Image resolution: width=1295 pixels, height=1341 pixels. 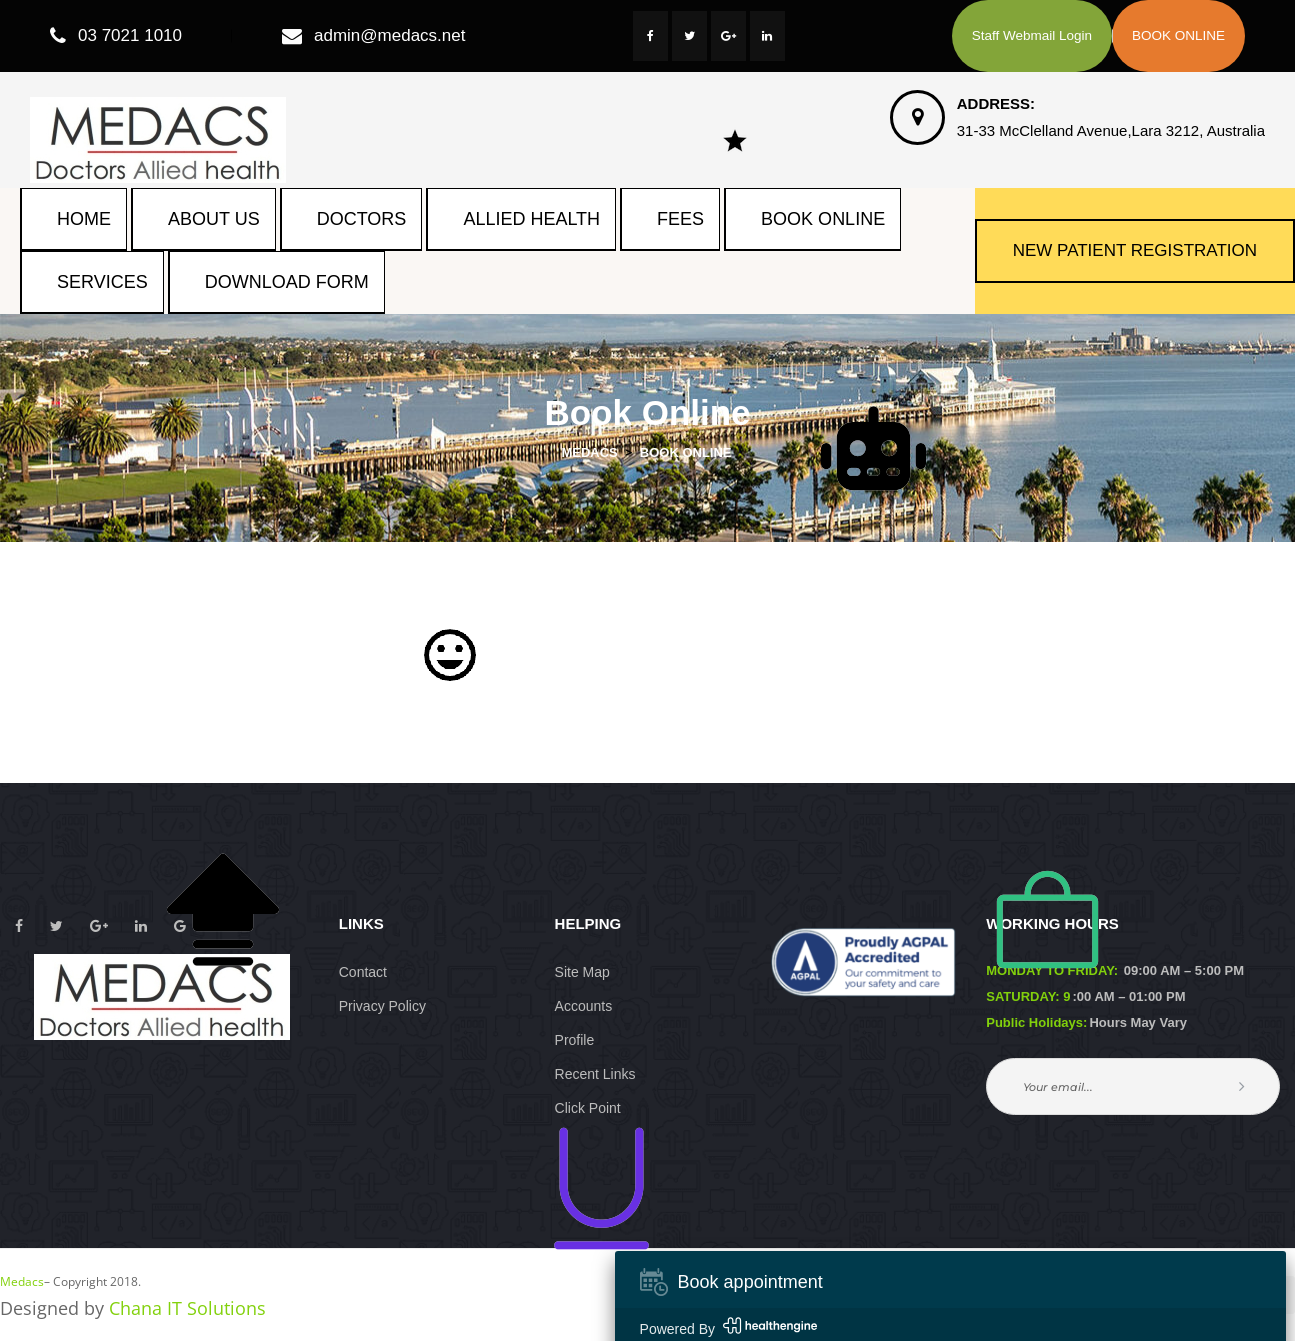 What do you see at coordinates (1047, 925) in the screenshot?
I see `view your shopping bag` at bounding box center [1047, 925].